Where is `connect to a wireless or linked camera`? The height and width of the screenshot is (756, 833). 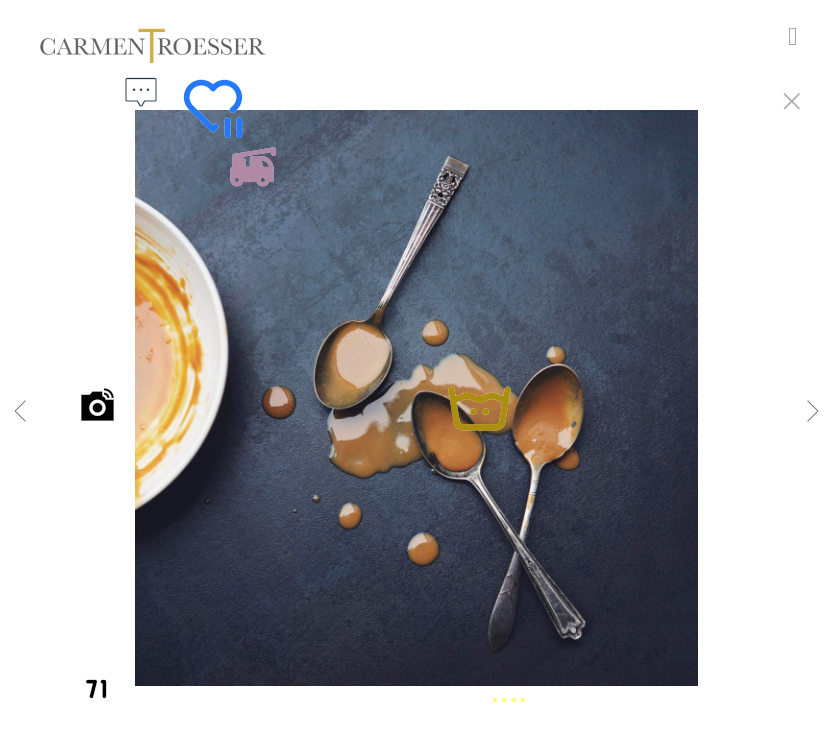
connect to a wireless or linked camera is located at coordinates (97, 404).